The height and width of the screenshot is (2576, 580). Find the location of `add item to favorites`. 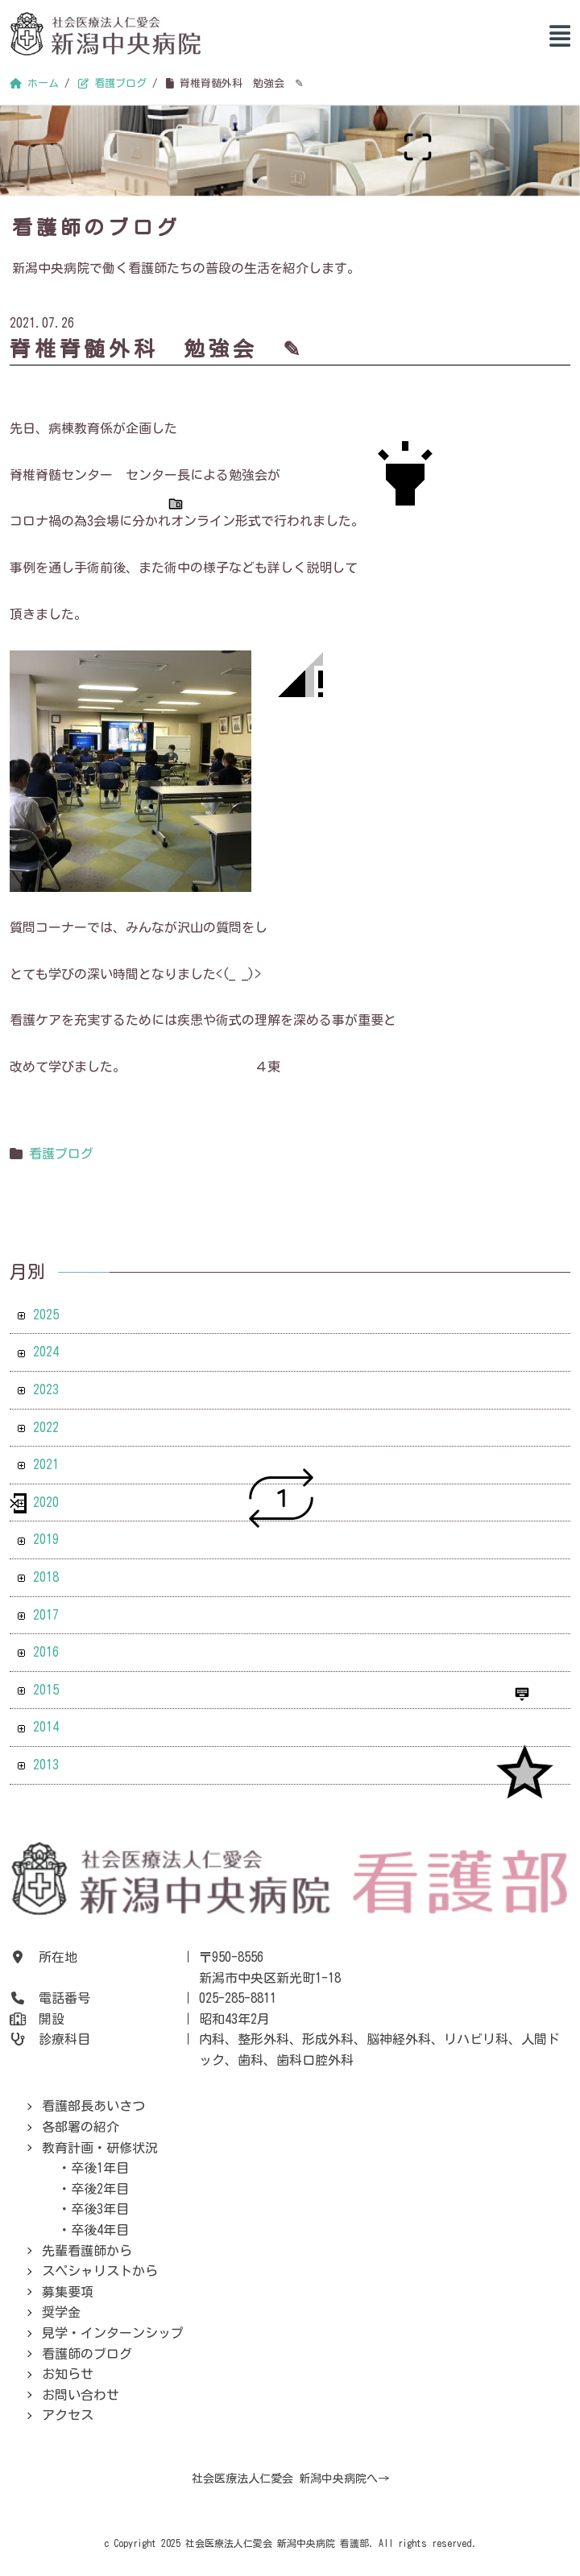

add item to favorites is located at coordinates (524, 1773).